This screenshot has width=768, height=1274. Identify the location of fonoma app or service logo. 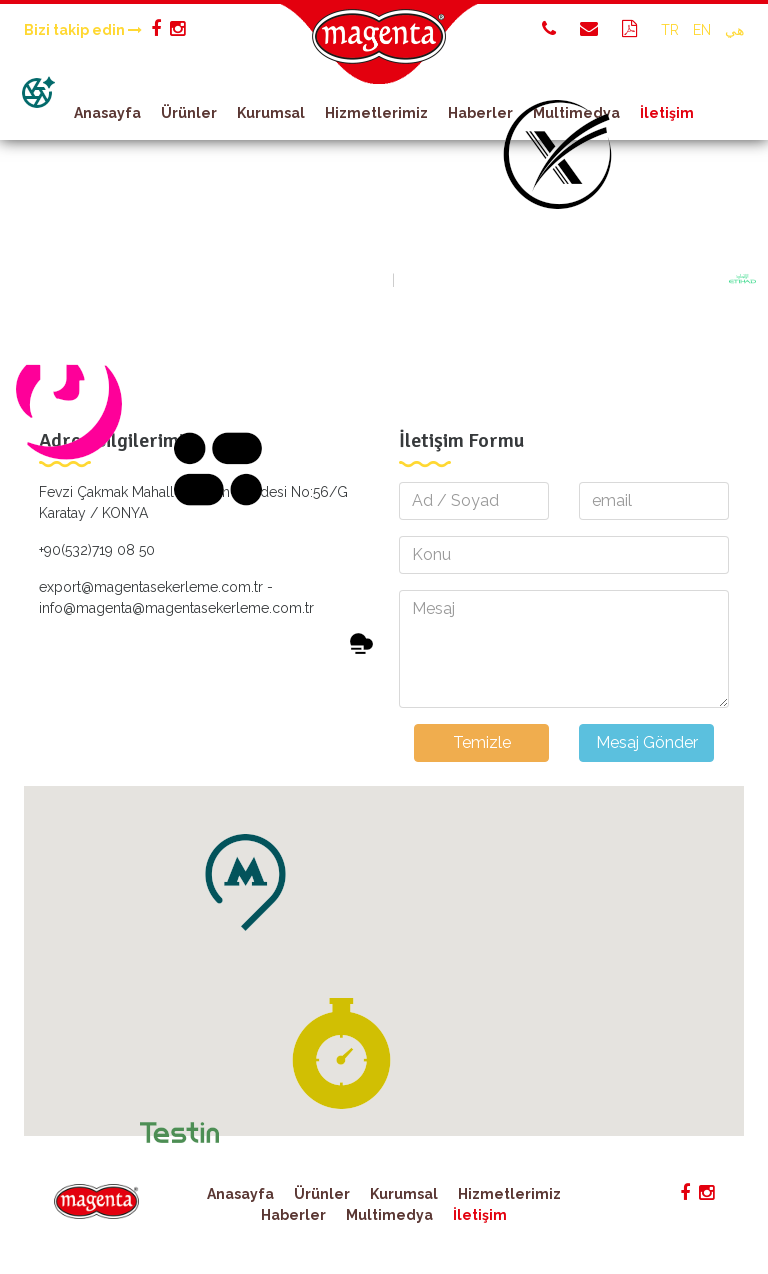
(218, 469).